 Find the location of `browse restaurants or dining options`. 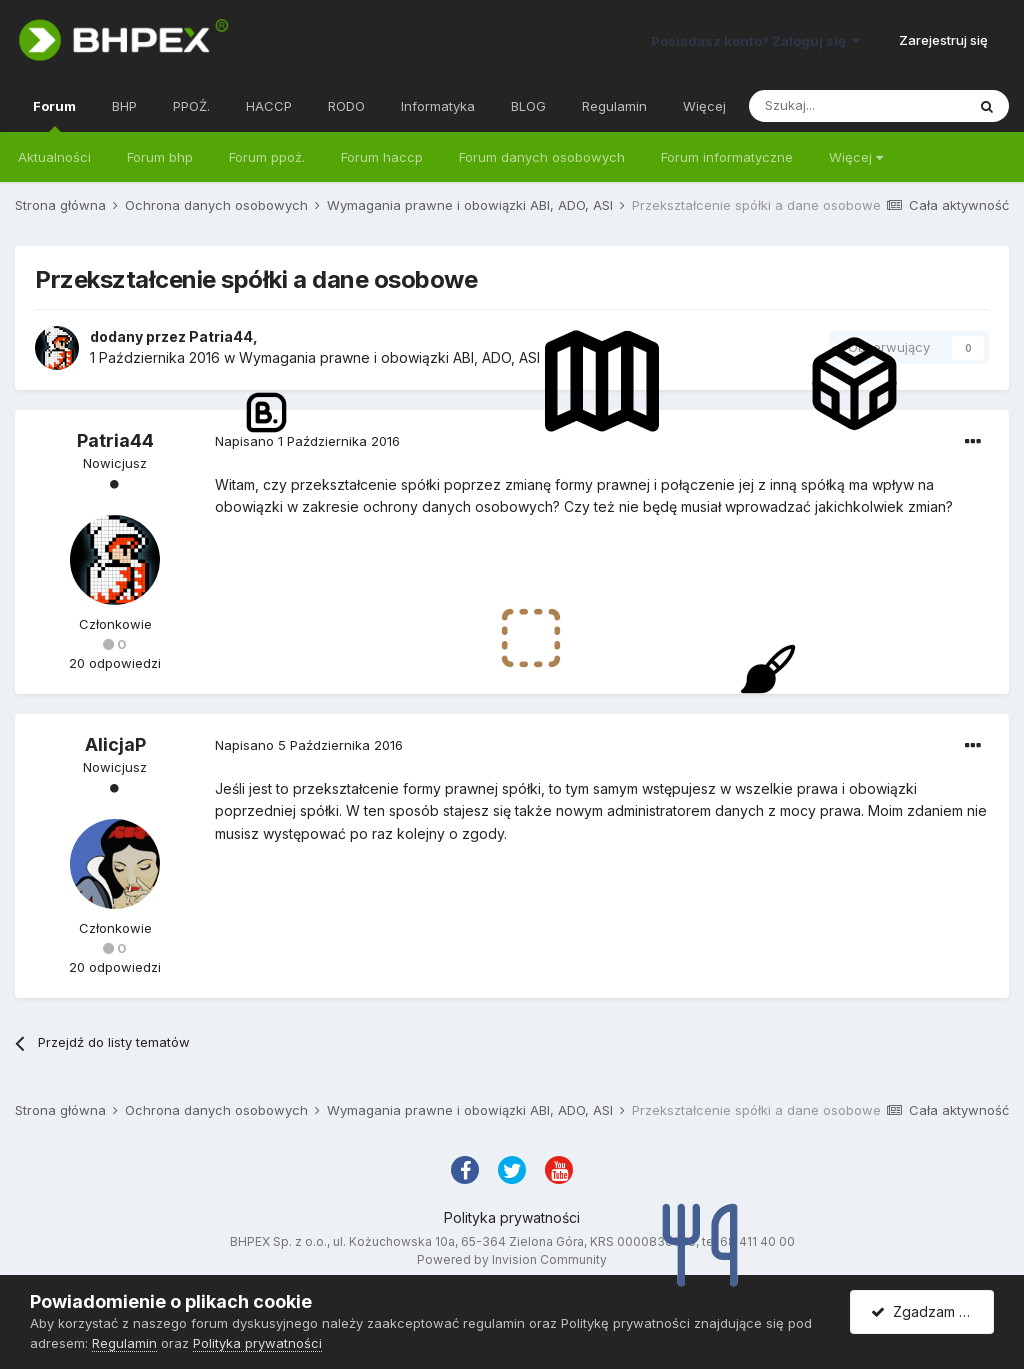

browse restaurants or dining options is located at coordinates (700, 1245).